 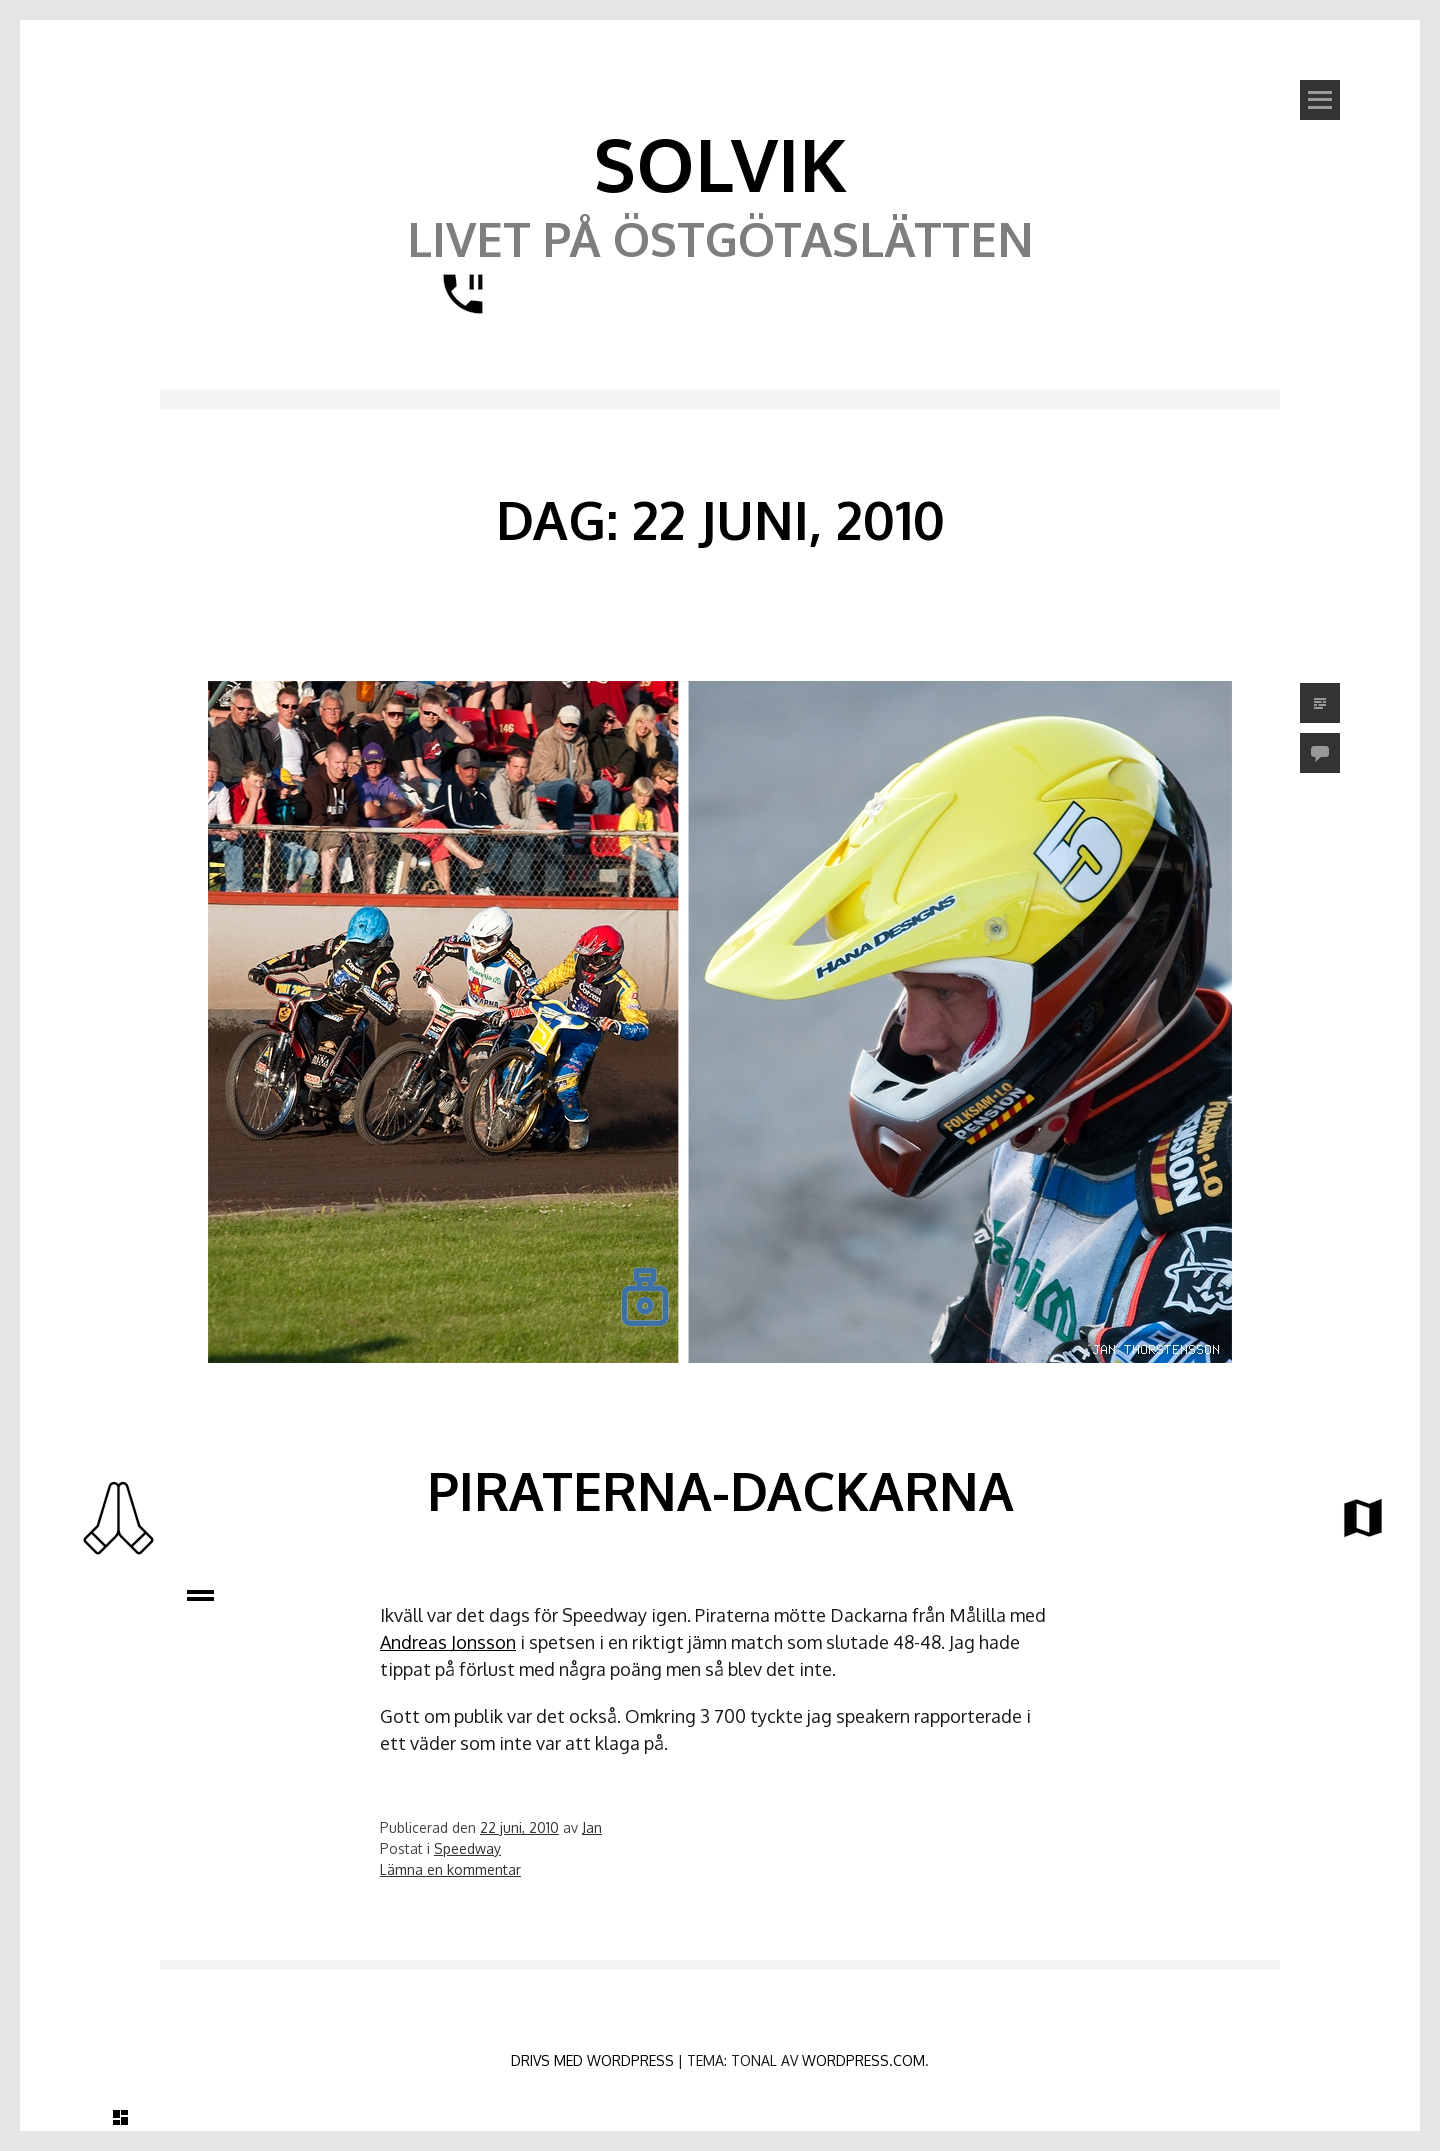 I want to click on express gratitude or thanks, so click(x=118, y=1519).